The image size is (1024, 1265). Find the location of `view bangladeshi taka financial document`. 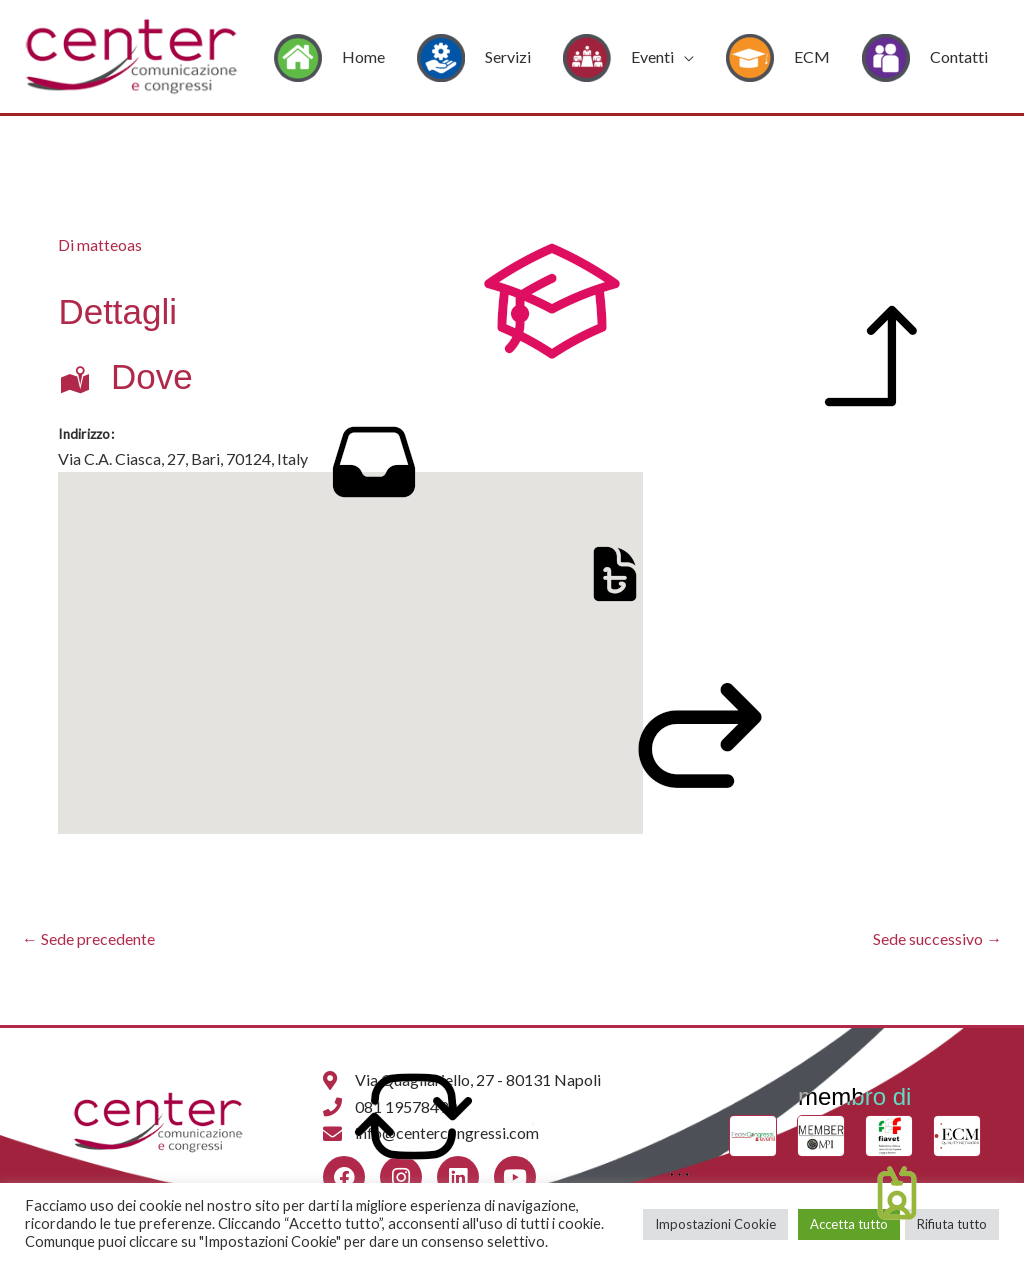

view bangladeshi taka financial document is located at coordinates (615, 574).